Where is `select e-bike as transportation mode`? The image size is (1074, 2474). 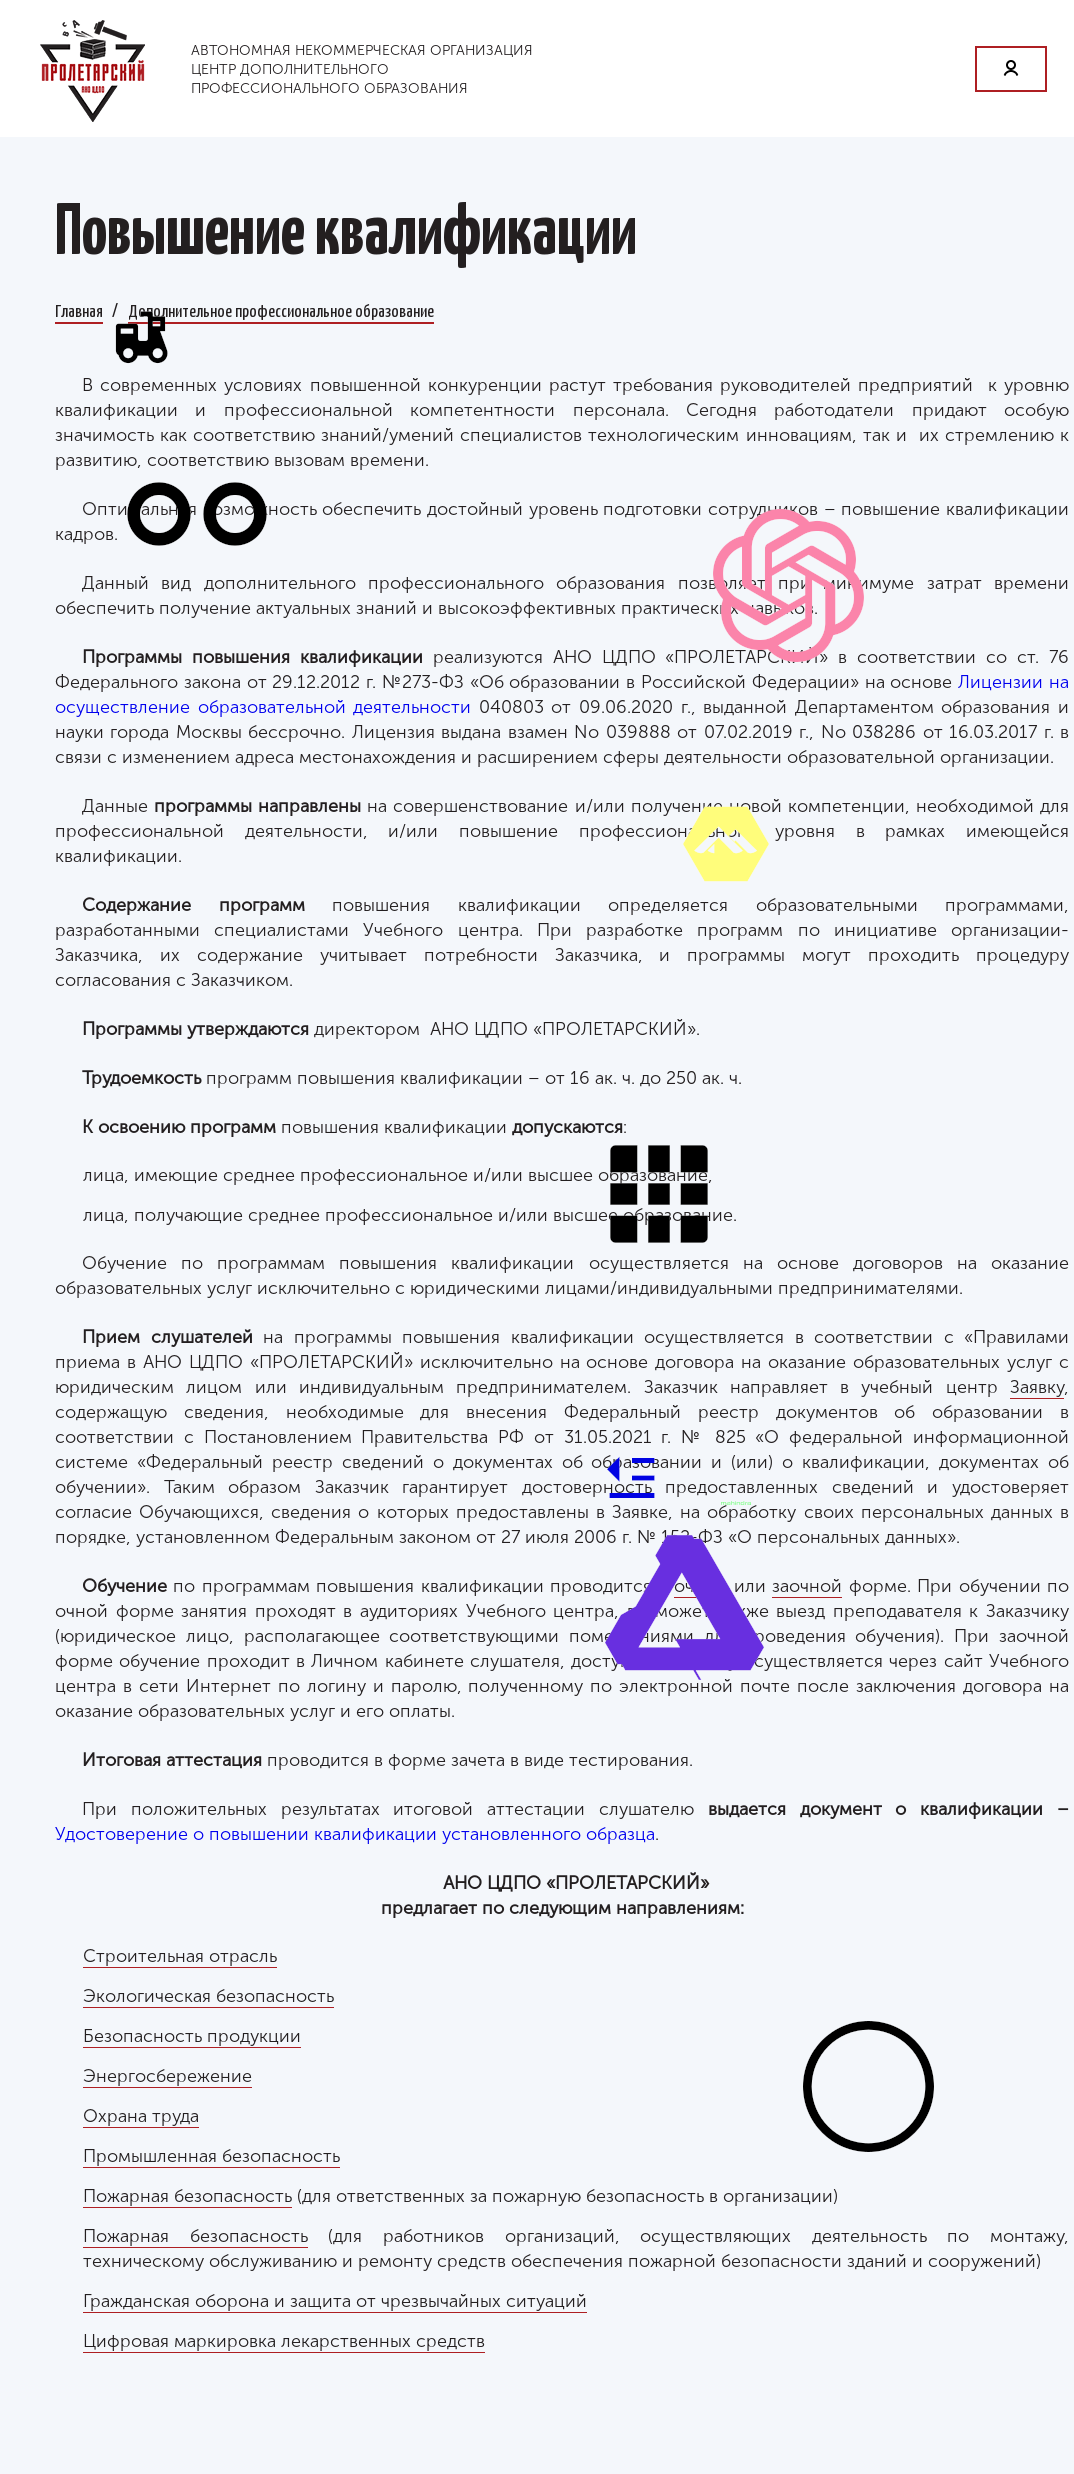 select e-bike as transportation mode is located at coordinates (140, 338).